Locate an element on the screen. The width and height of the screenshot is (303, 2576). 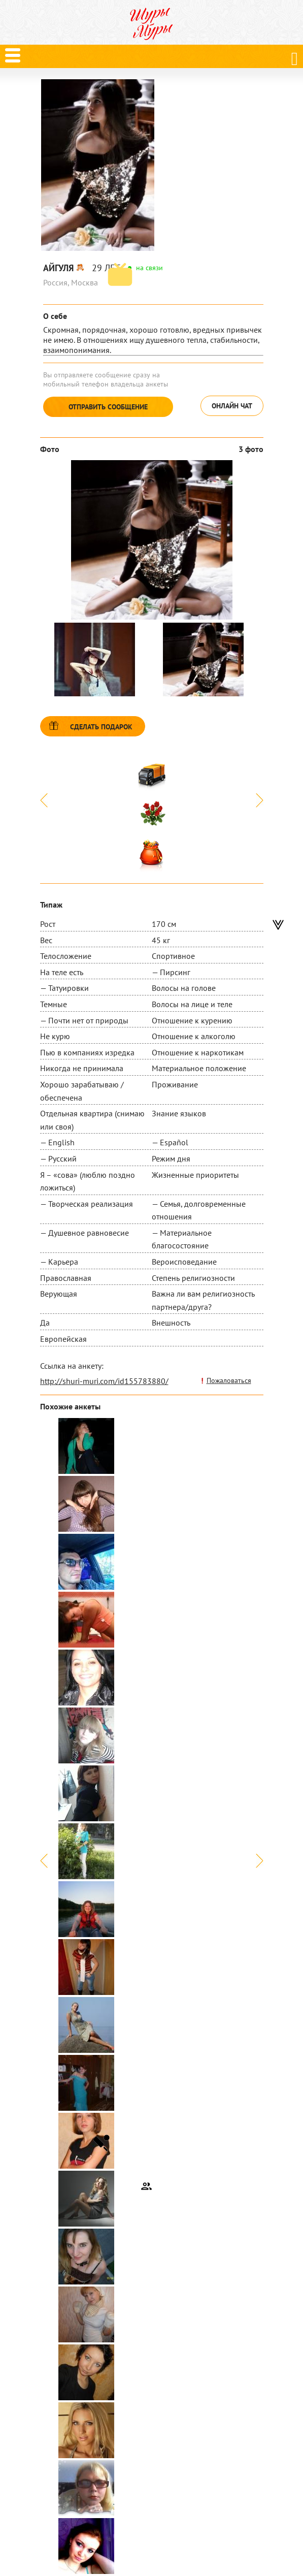
access tv or display settings is located at coordinates (120, 275).